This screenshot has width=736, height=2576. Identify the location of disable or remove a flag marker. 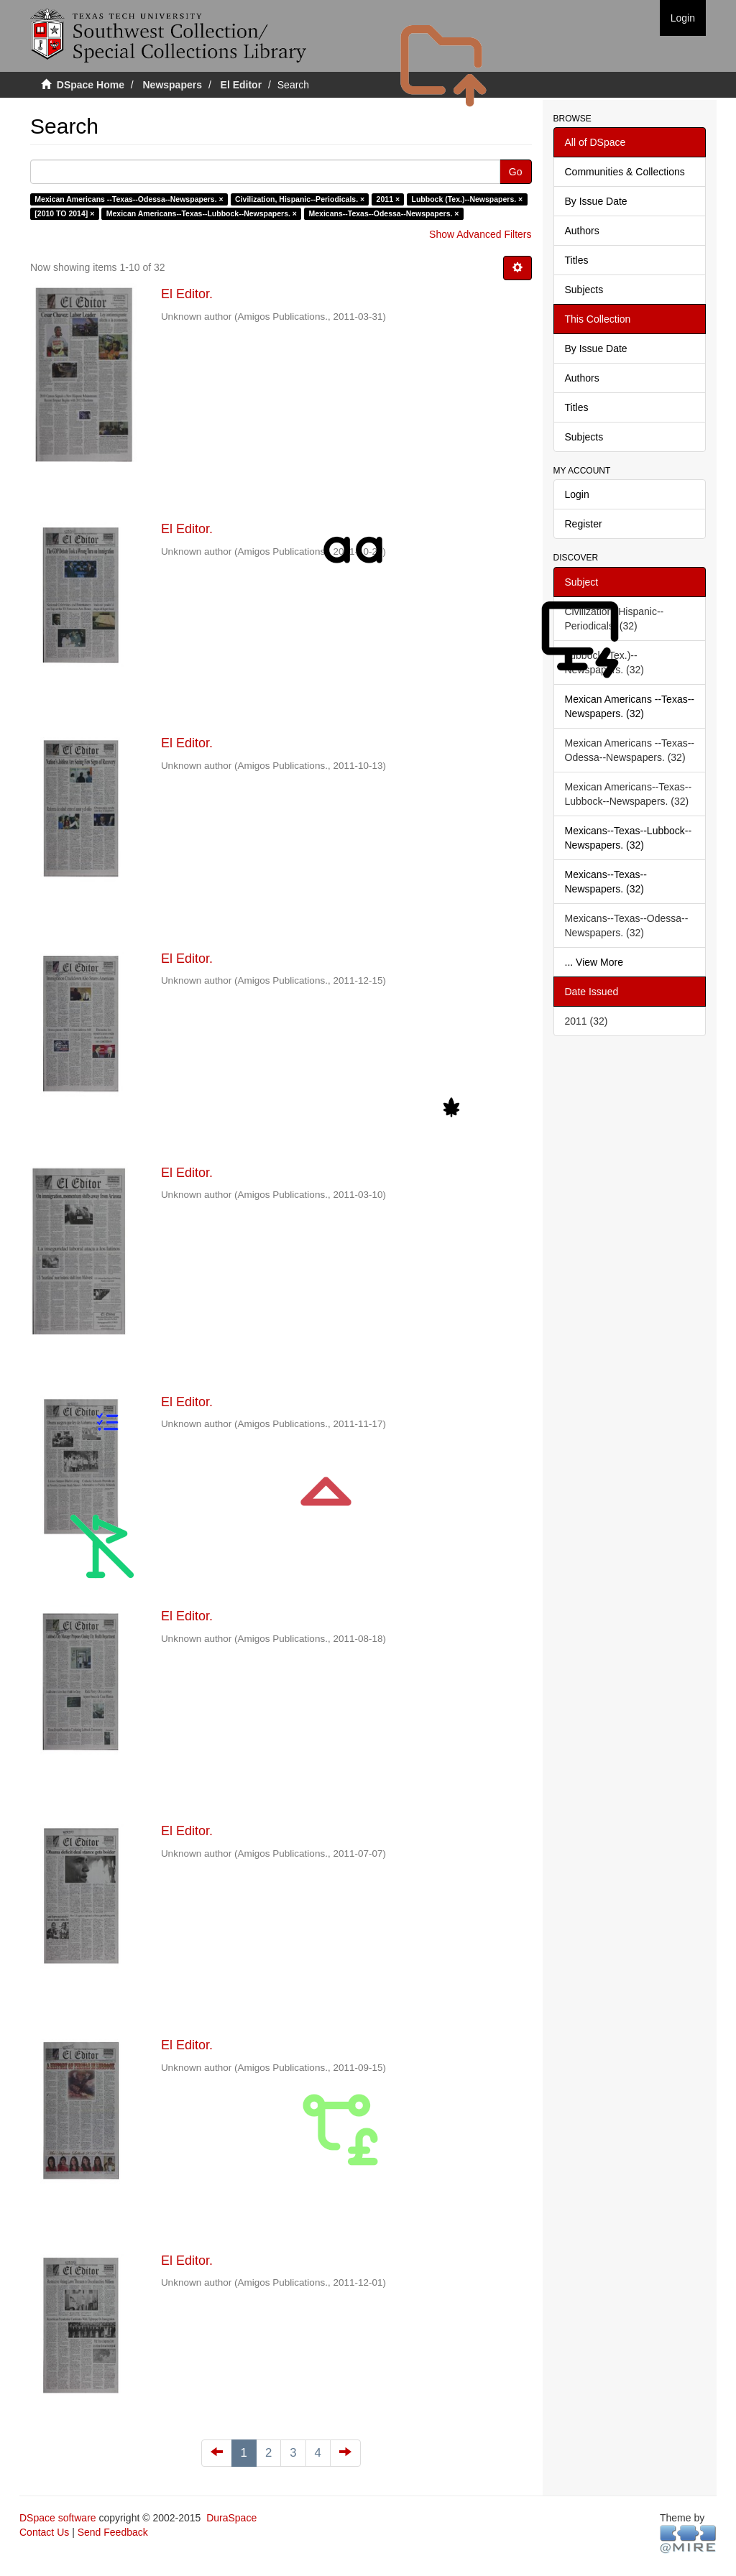
(102, 1546).